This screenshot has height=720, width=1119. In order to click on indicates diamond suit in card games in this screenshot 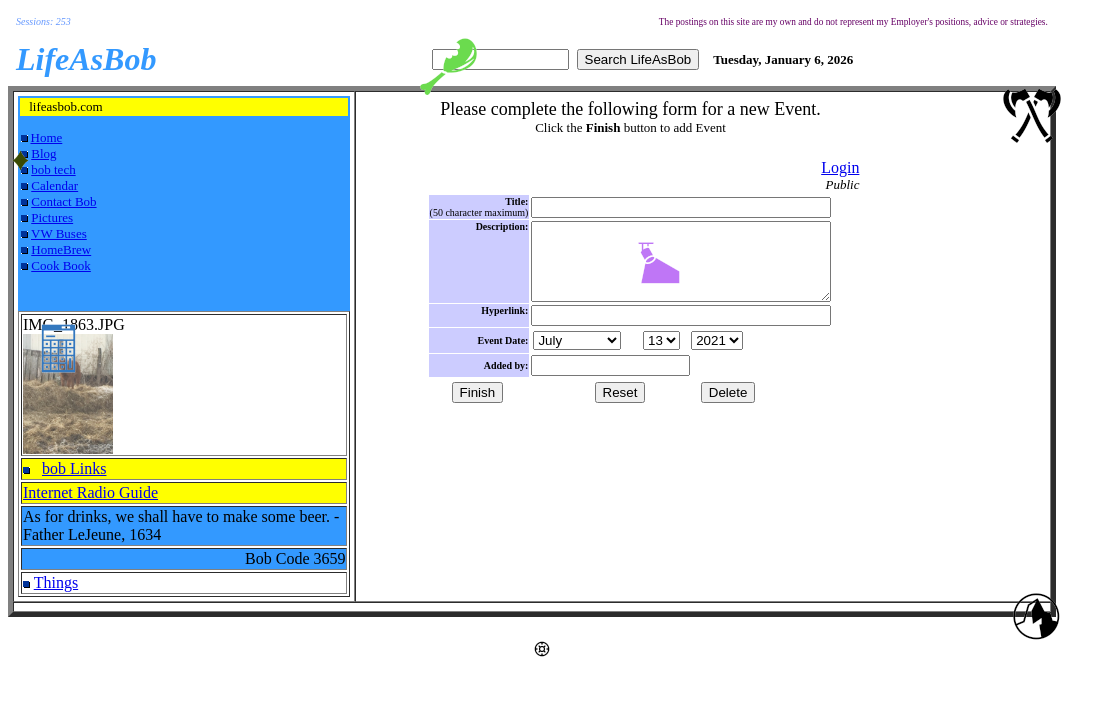, I will do `click(20, 160)`.